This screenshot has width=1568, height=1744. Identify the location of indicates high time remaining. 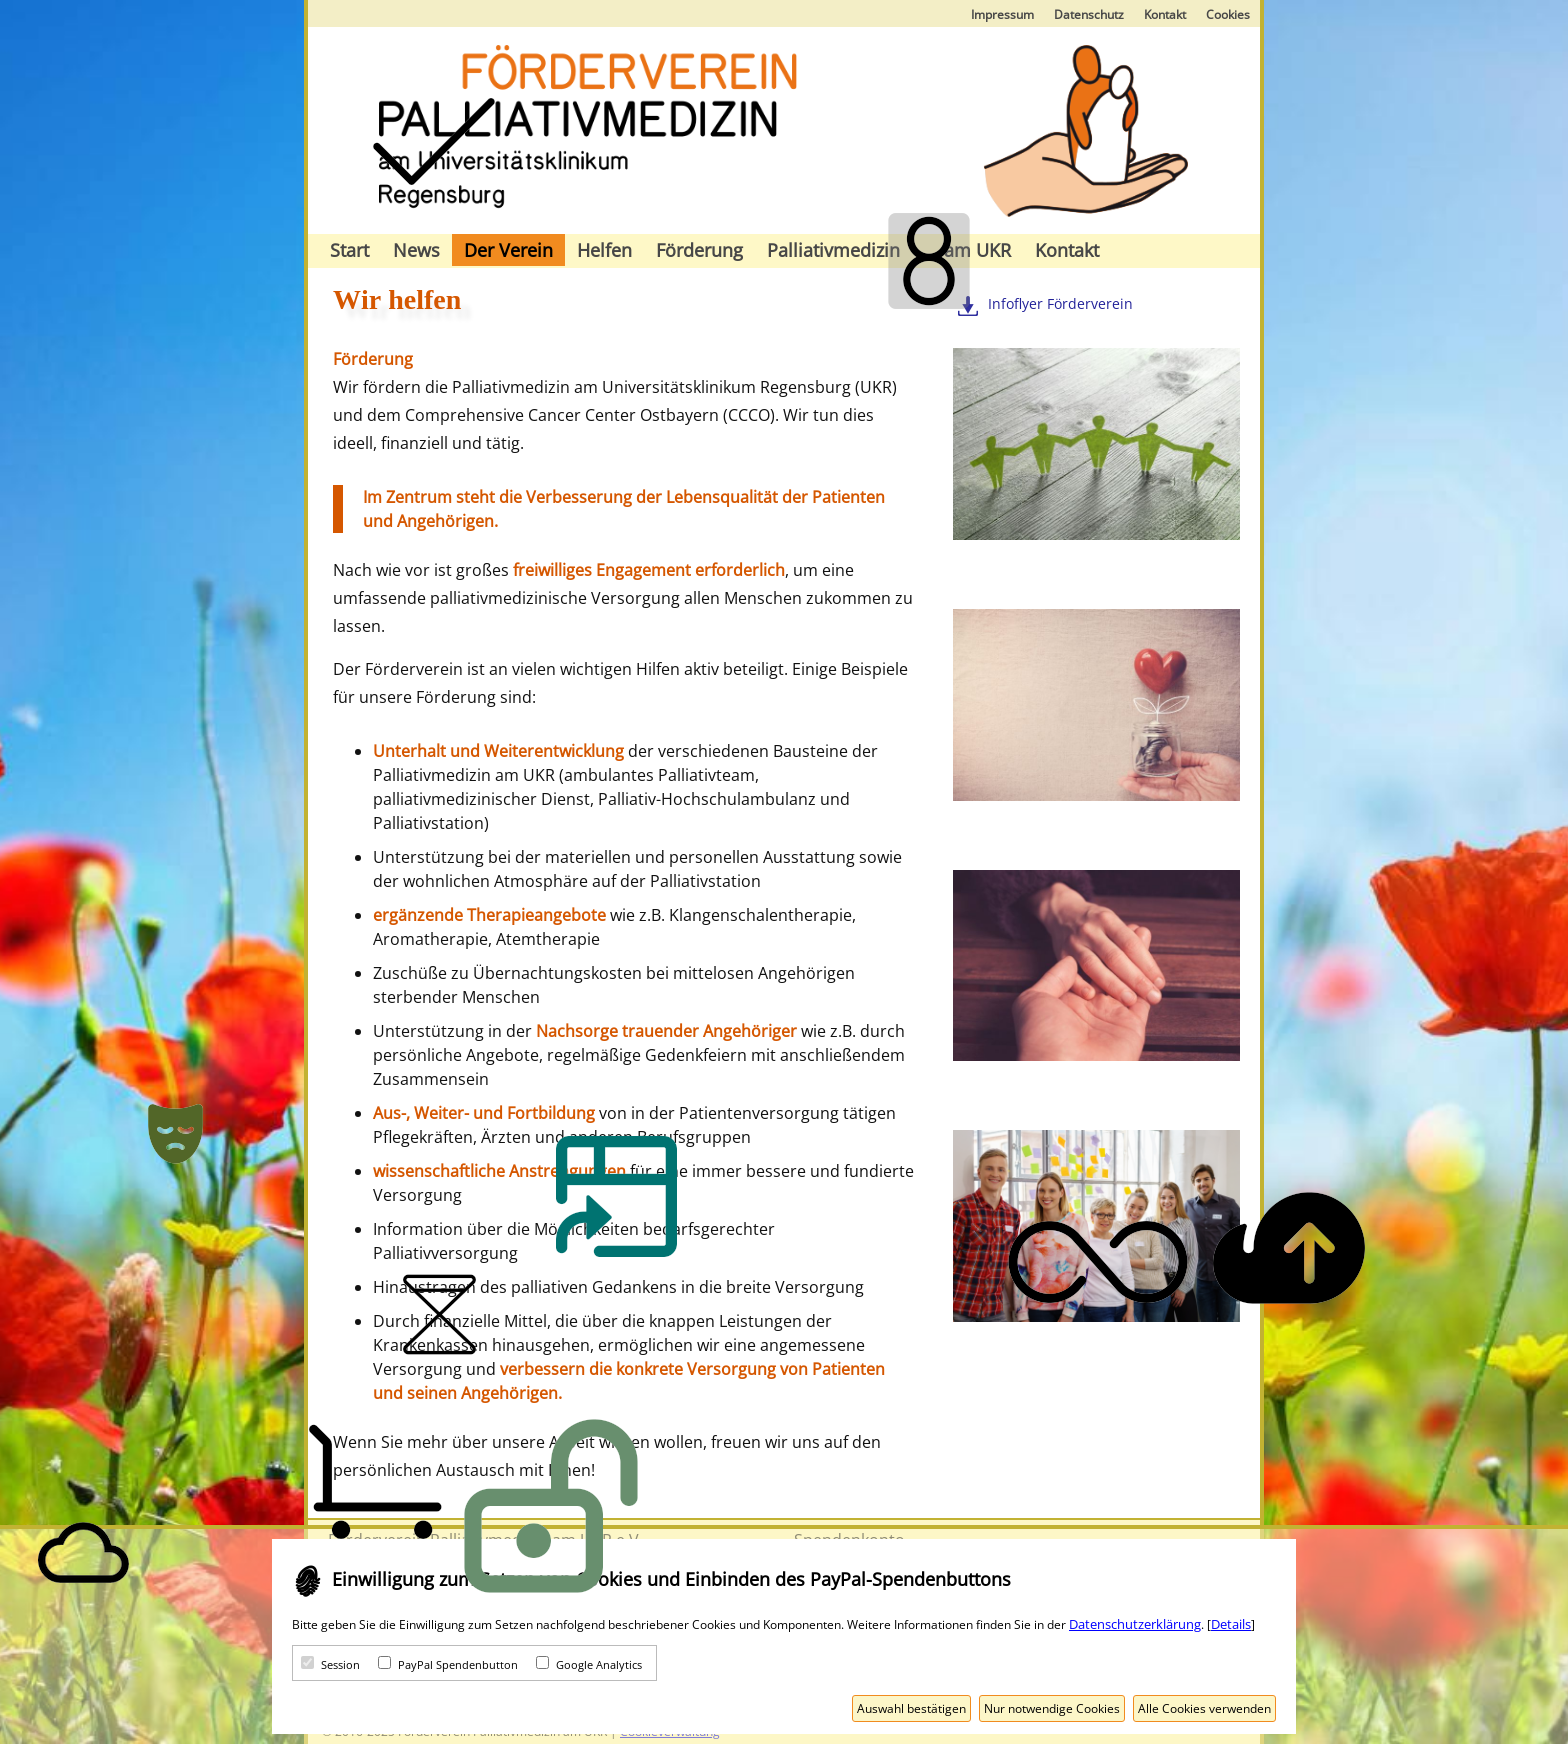
(439, 1314).